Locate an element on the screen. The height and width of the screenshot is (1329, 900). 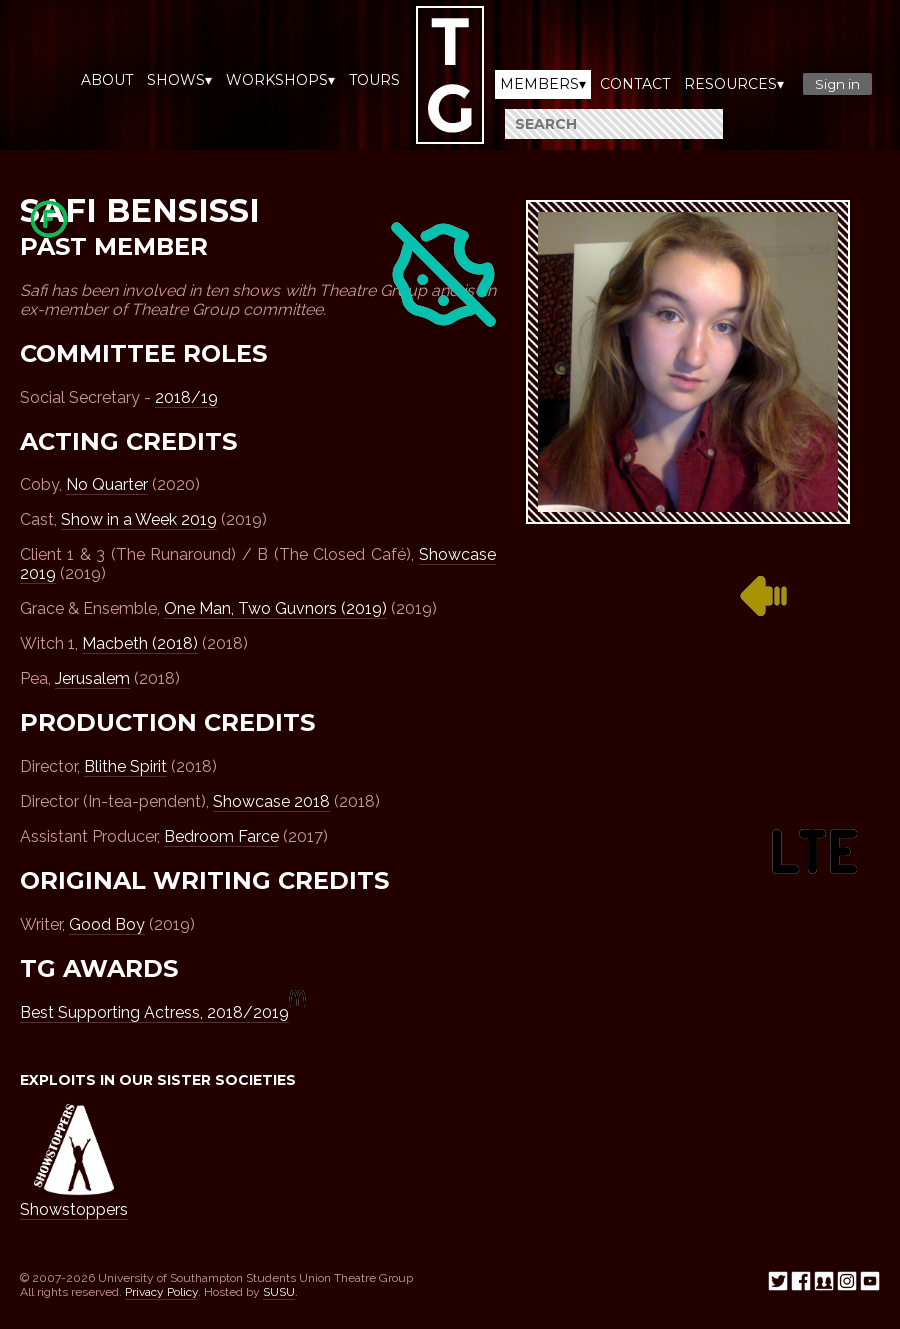
open the McDonald's app or website is located at coordinates (297, 998).